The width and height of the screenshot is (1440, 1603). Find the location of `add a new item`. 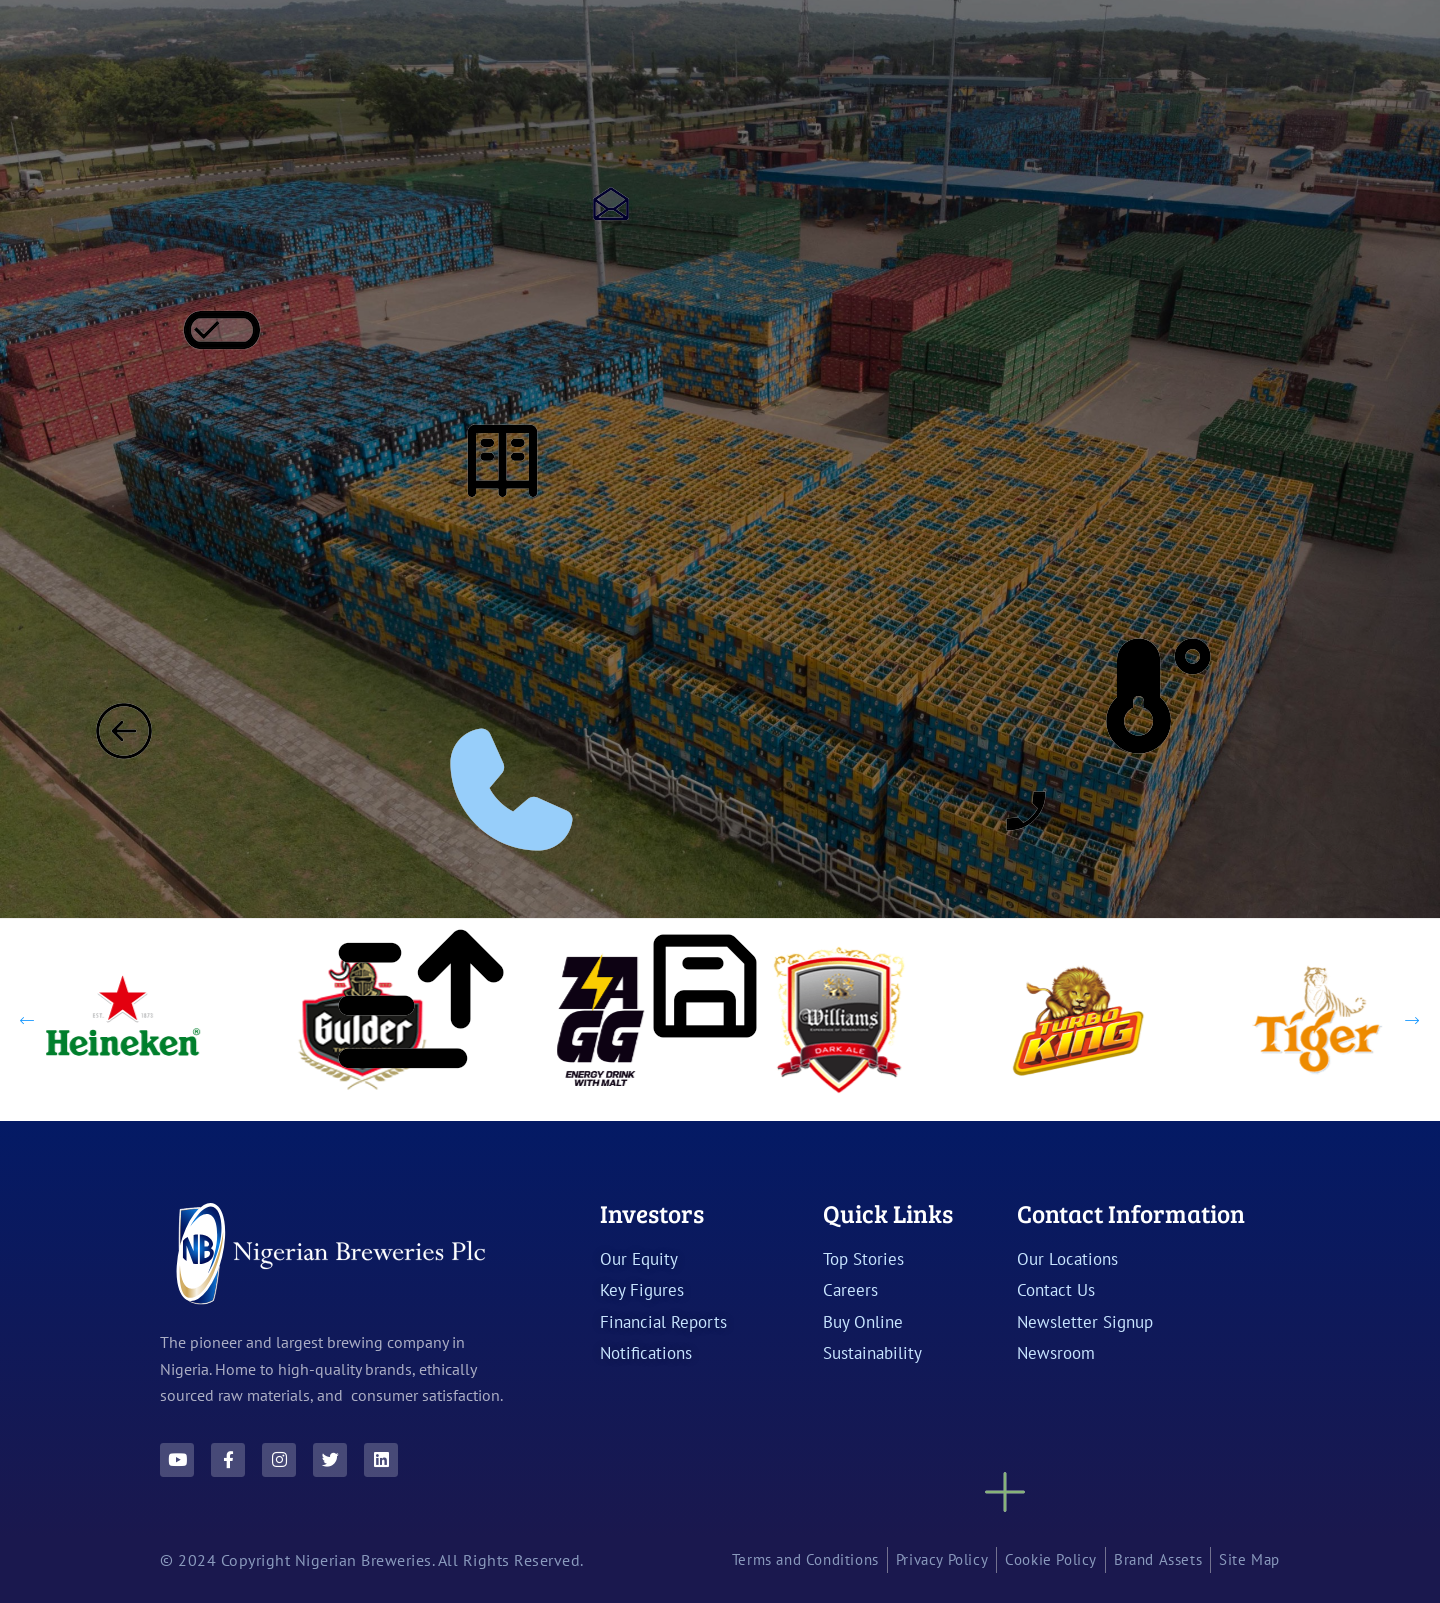

add a new item is located at coordinates (1005, 1492).